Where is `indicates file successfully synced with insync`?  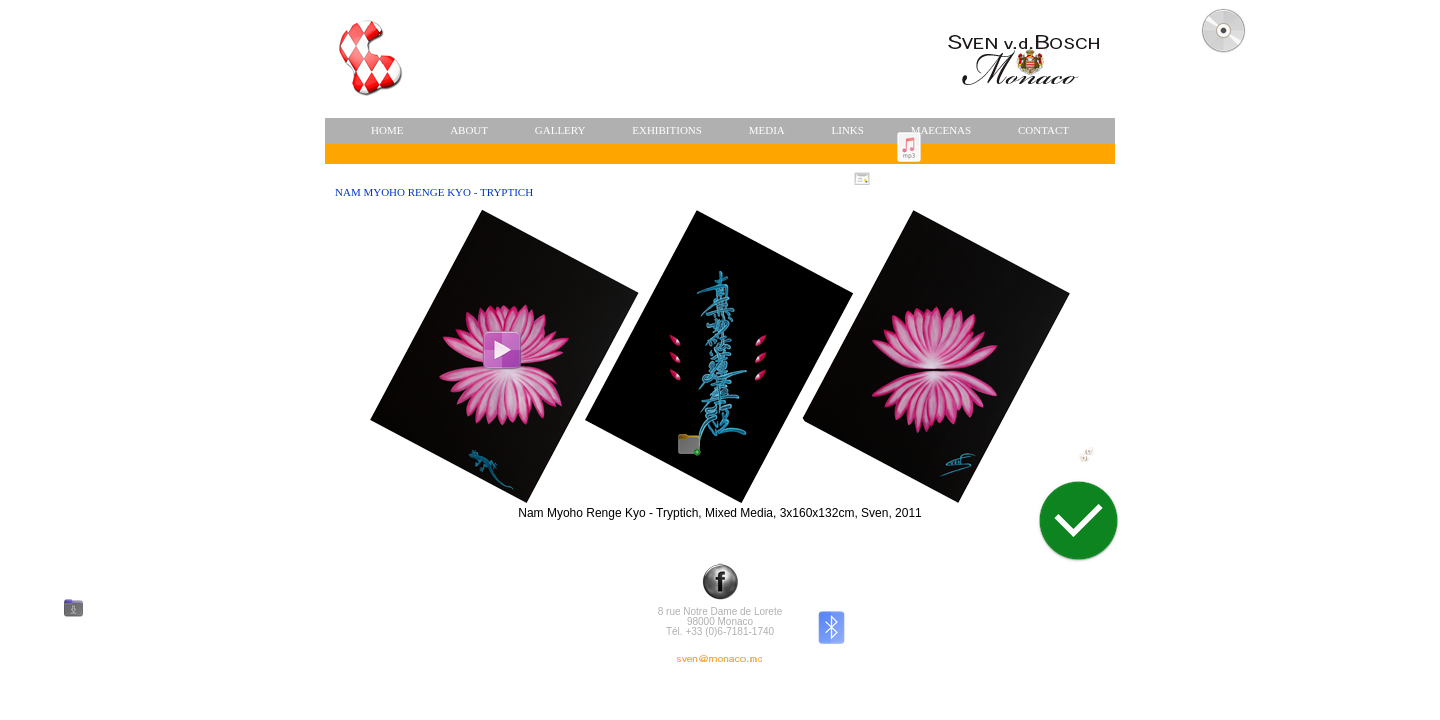
indicates file successfully synced with insync is located at coordinates (1078, 520).